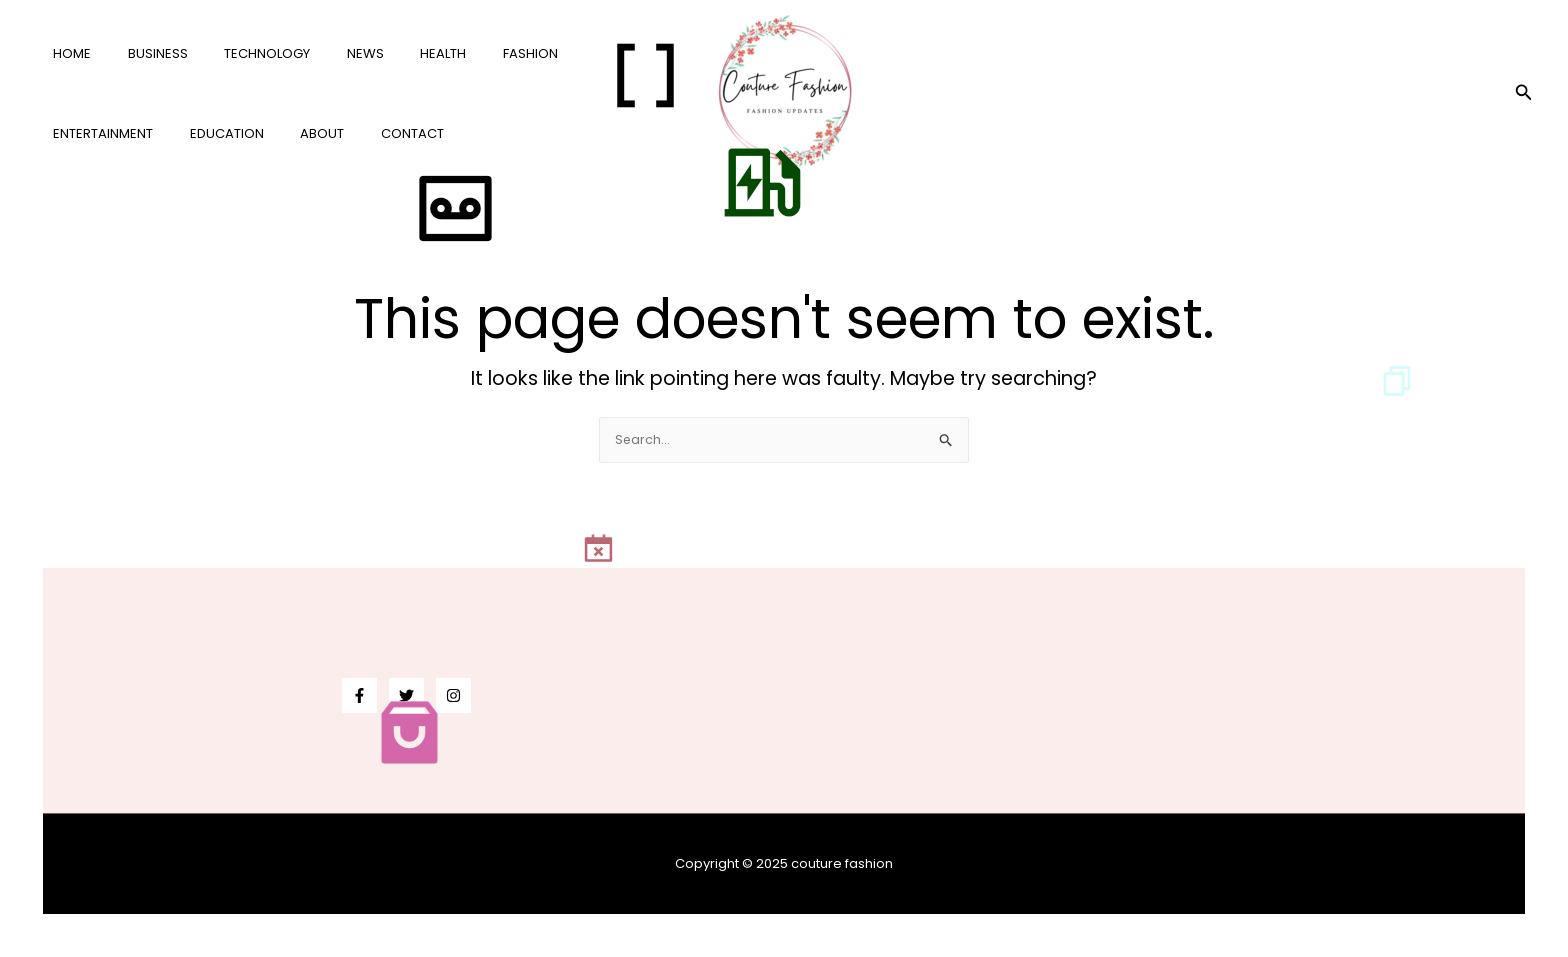 The height and width of the screenshot is (957, 1568). I want to click on find nearby electric vehicle charging stations, so click(762, 182).